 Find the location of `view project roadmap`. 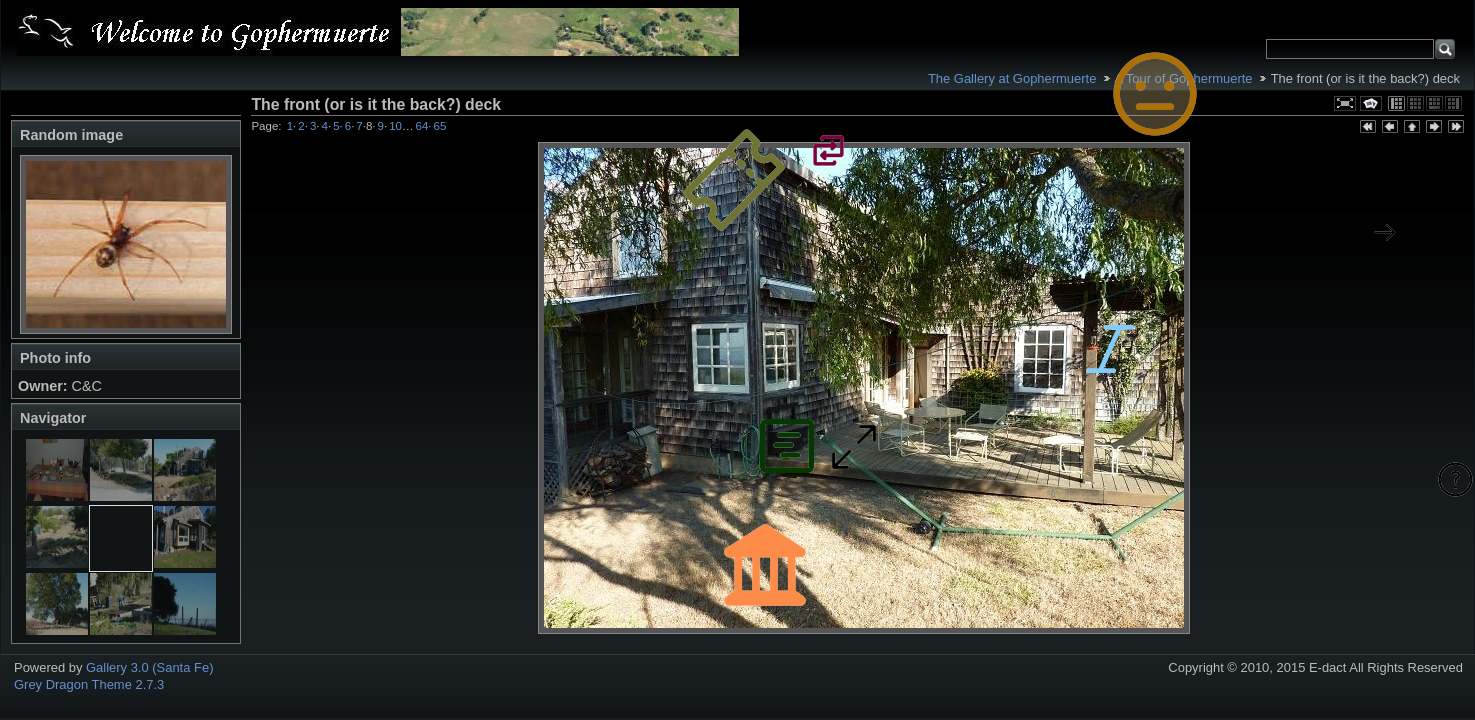

view project roadmap is located at coordinates (787, 446).